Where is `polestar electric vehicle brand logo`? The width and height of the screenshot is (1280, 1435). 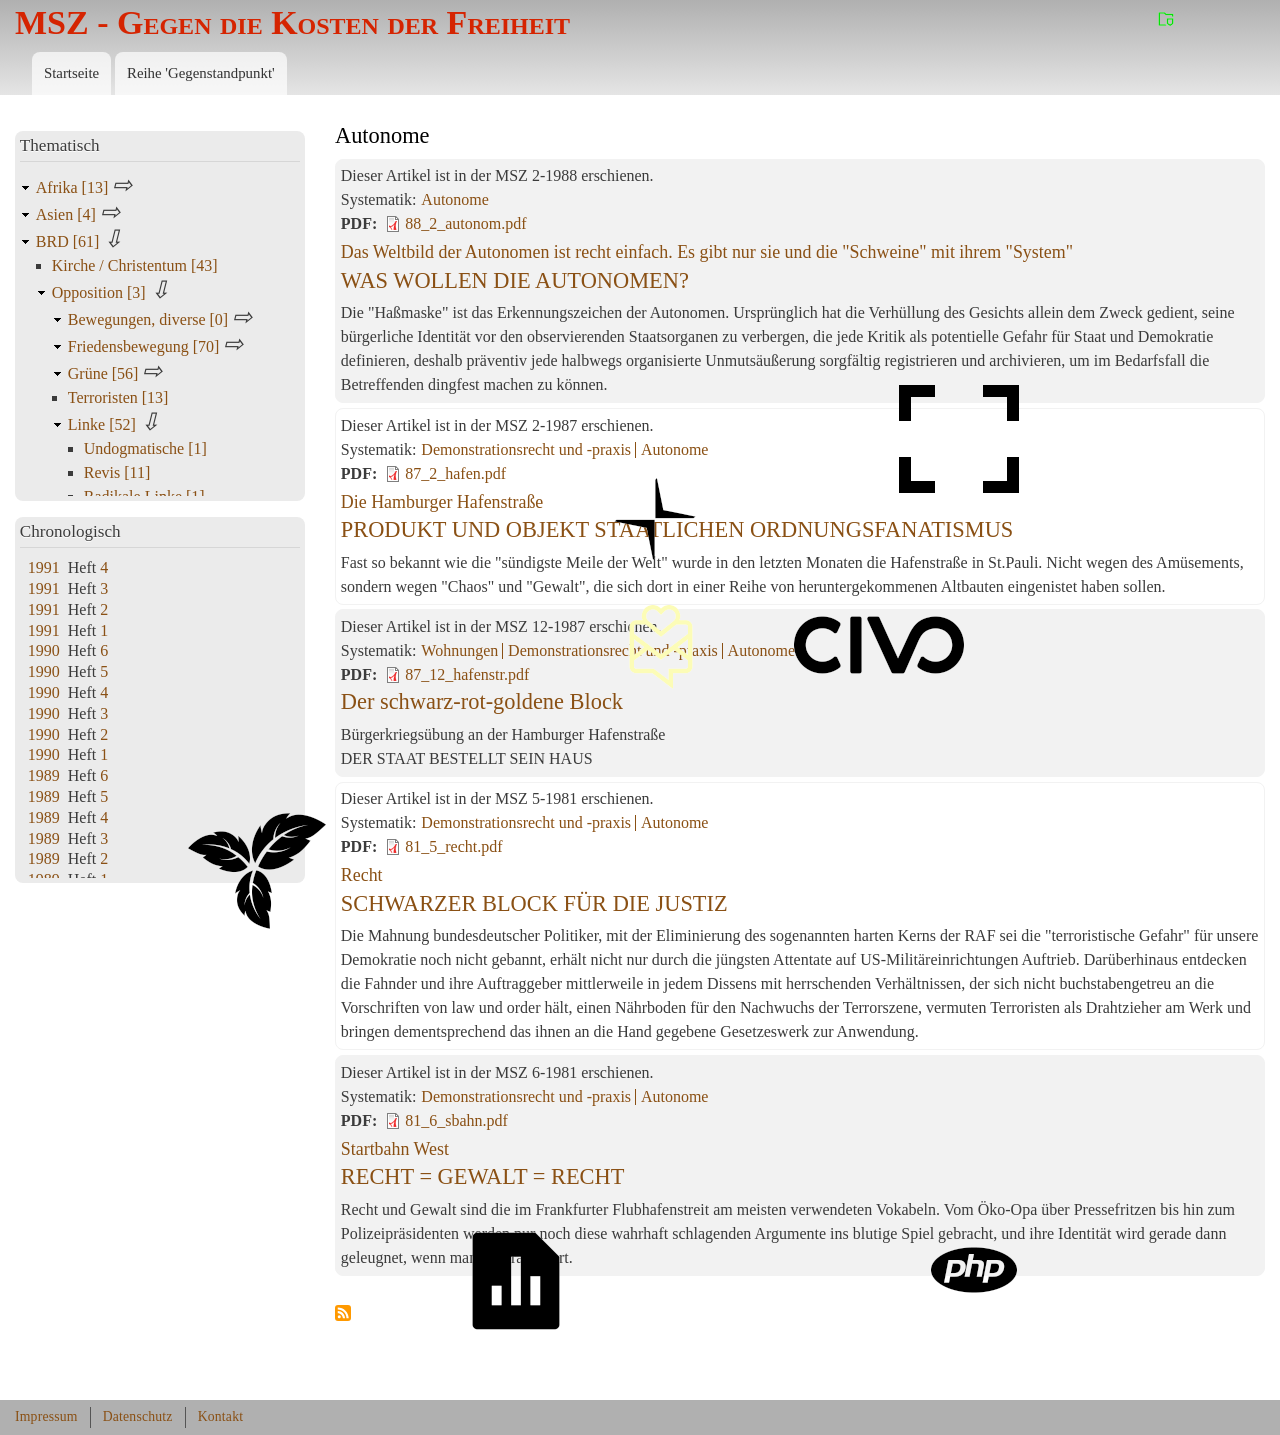 polestar electric vehicle brand logo is located at coordinates (655, 519).